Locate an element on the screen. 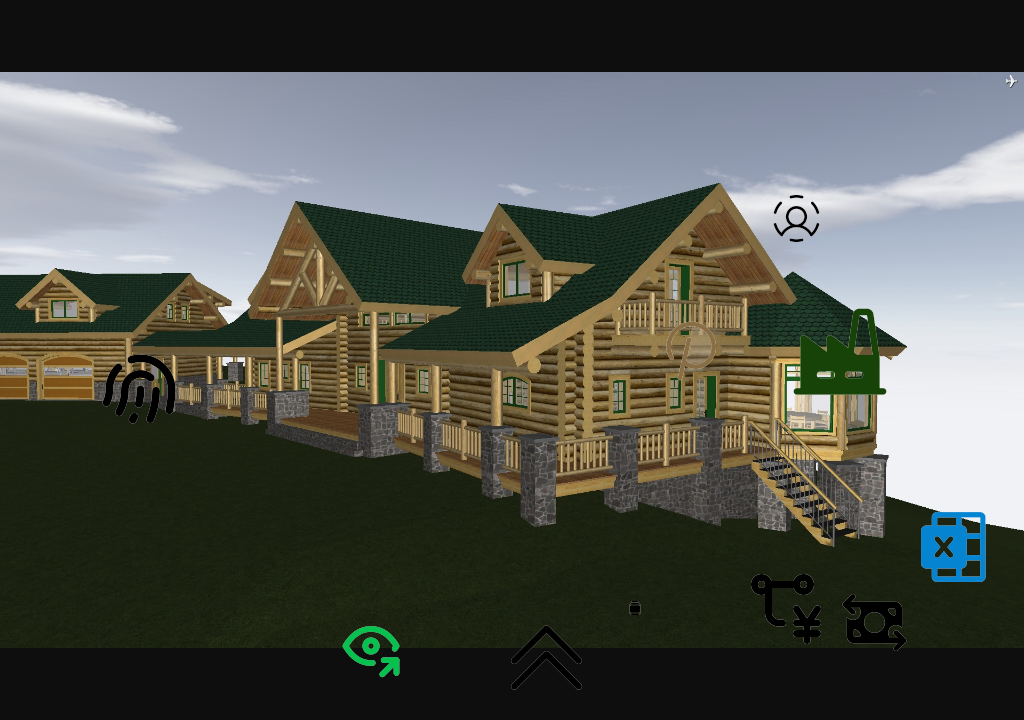 This screenshot has height=720, width=1024. authenticate with fingerprint is located at coordinates (140, 389).